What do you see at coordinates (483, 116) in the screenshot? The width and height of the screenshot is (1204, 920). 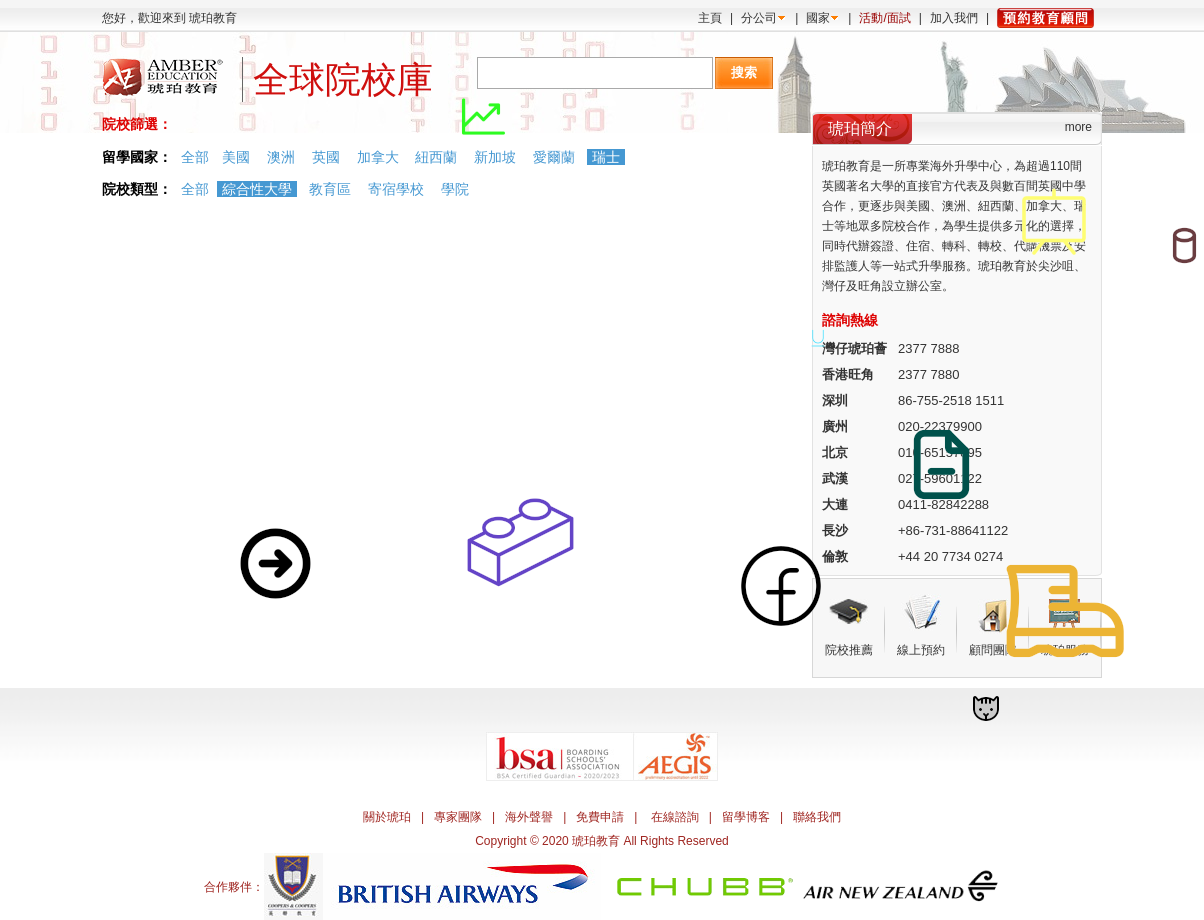 I see `view analytics or performance trends` at bounding box center [483, 116].